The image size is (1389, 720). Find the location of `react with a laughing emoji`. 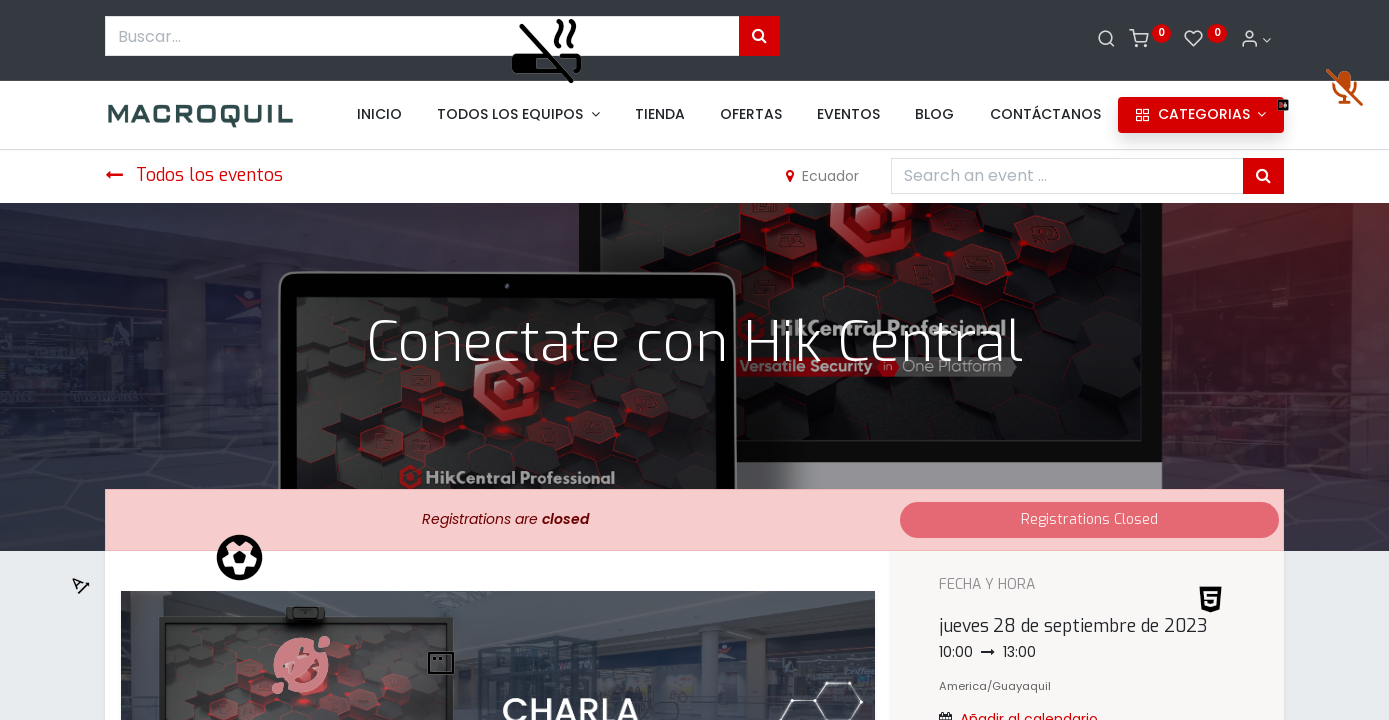

react with a laughing emoji is located at coordinates (301, 665).